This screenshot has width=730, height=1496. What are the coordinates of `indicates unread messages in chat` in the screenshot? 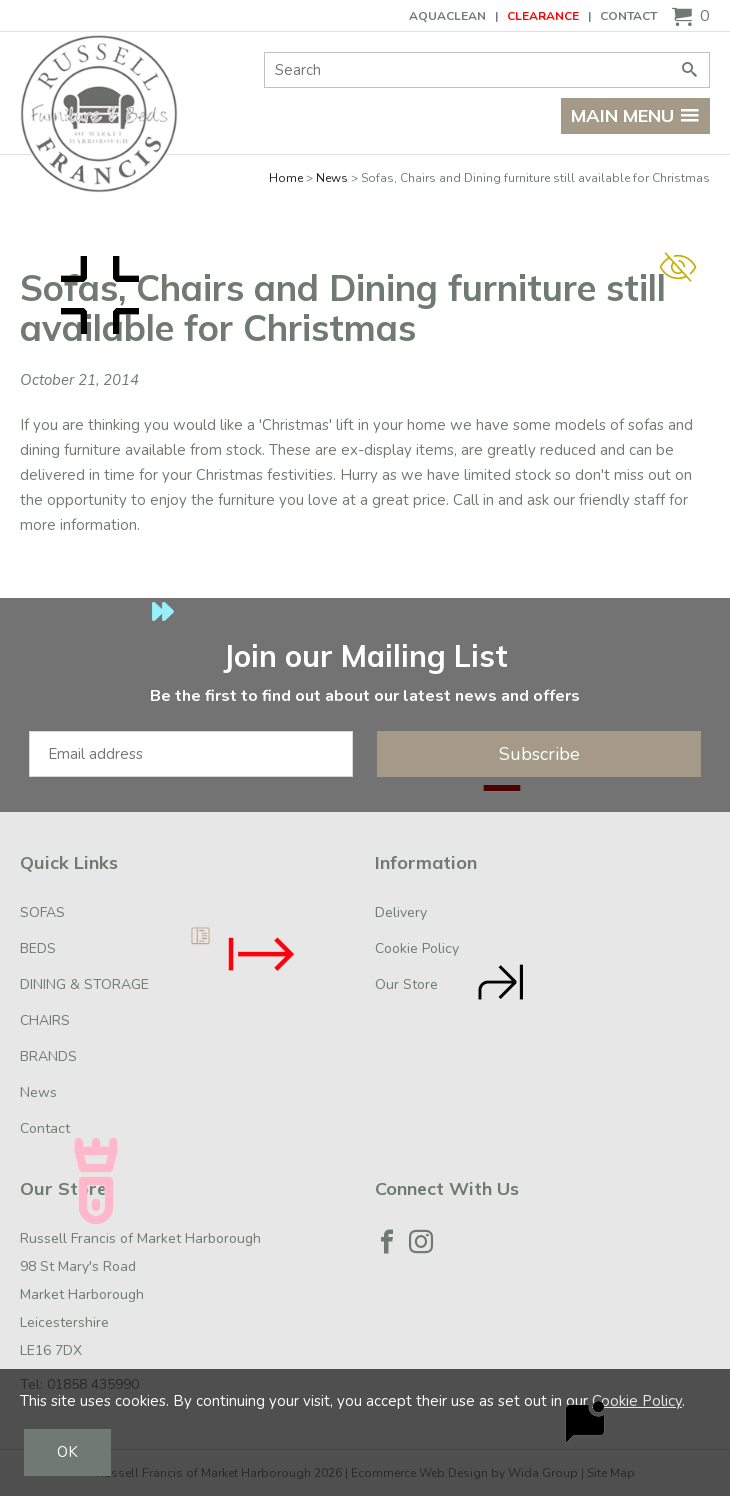 It's located at (585, 1424).